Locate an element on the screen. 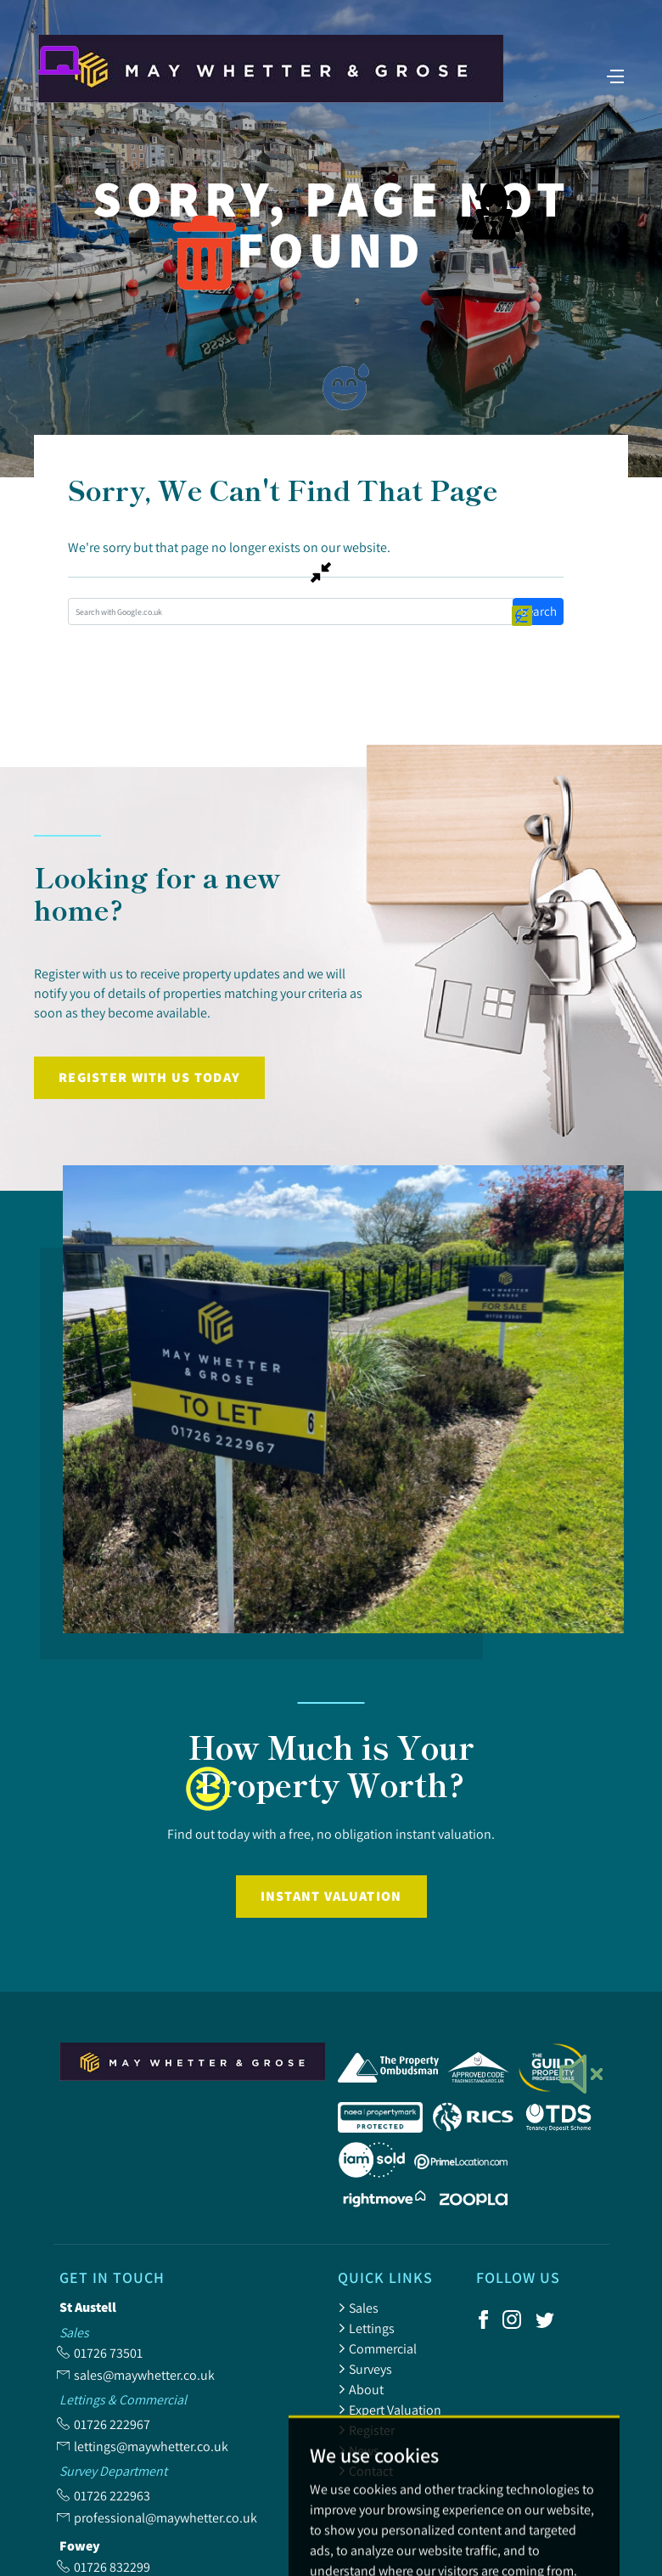 This screenshot has height=2576, width=662. compress or minimize content is located at coordinates (321, 572).